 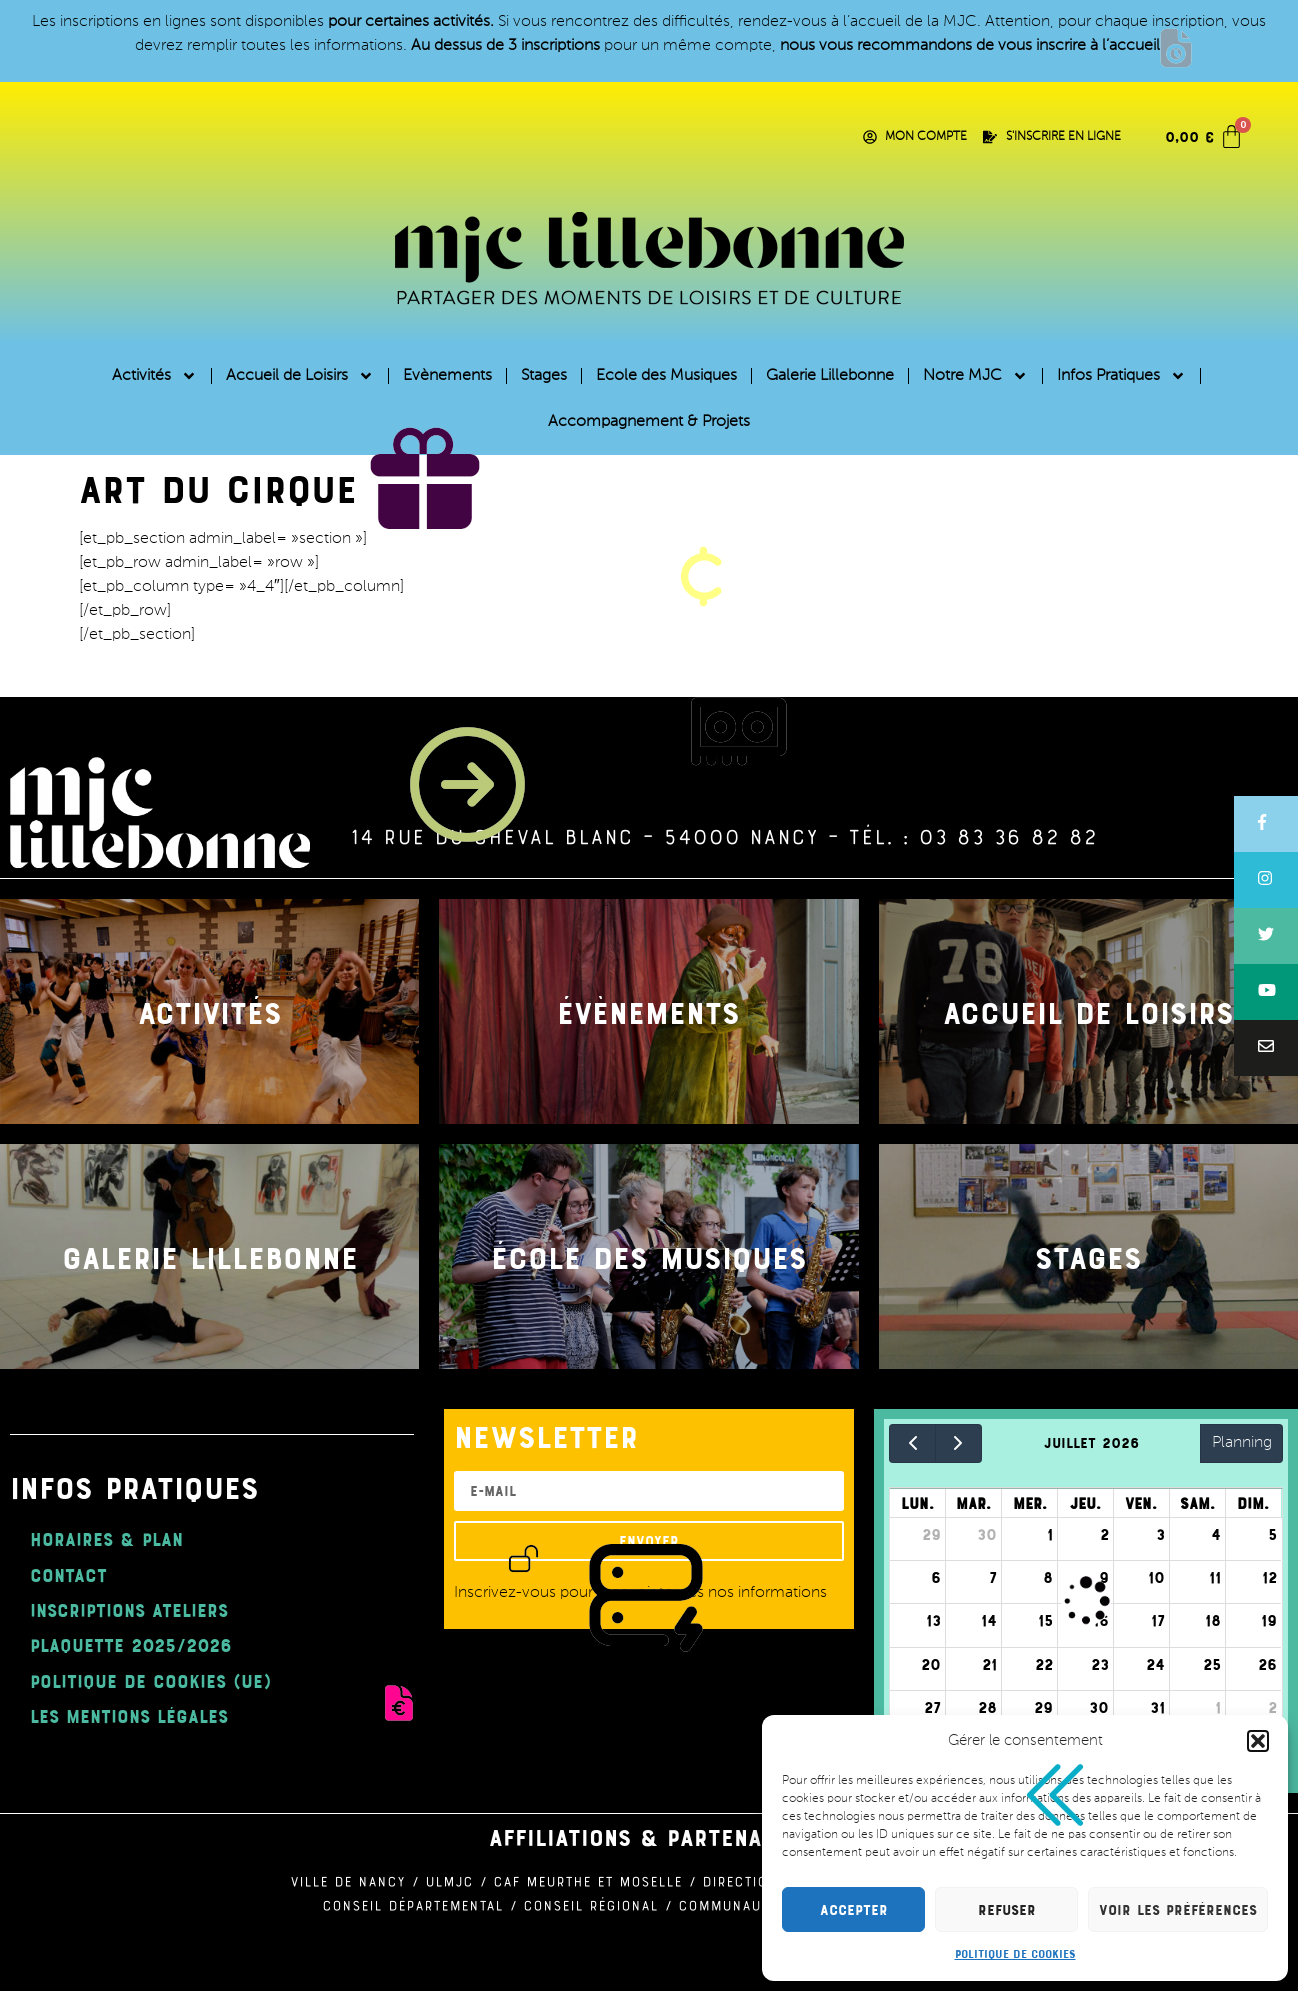 What do you see at coordinates (646, 1595) in the screenshot?
I see `server power status or electrical connection` at bounding box center [646, 1595].